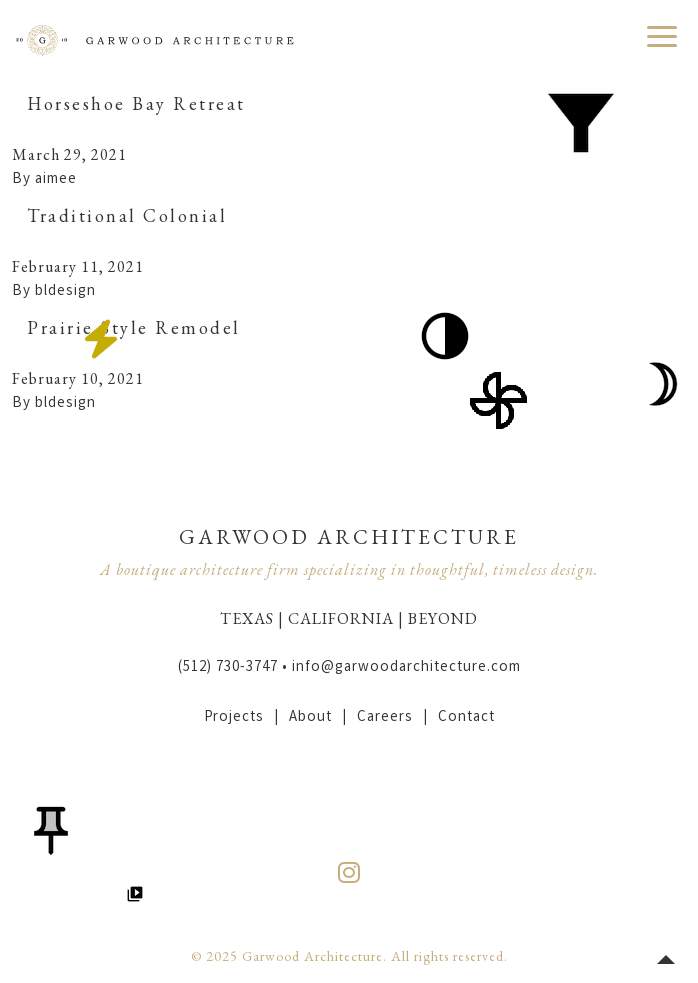  I want to click on access your video library, so click(135, 894).